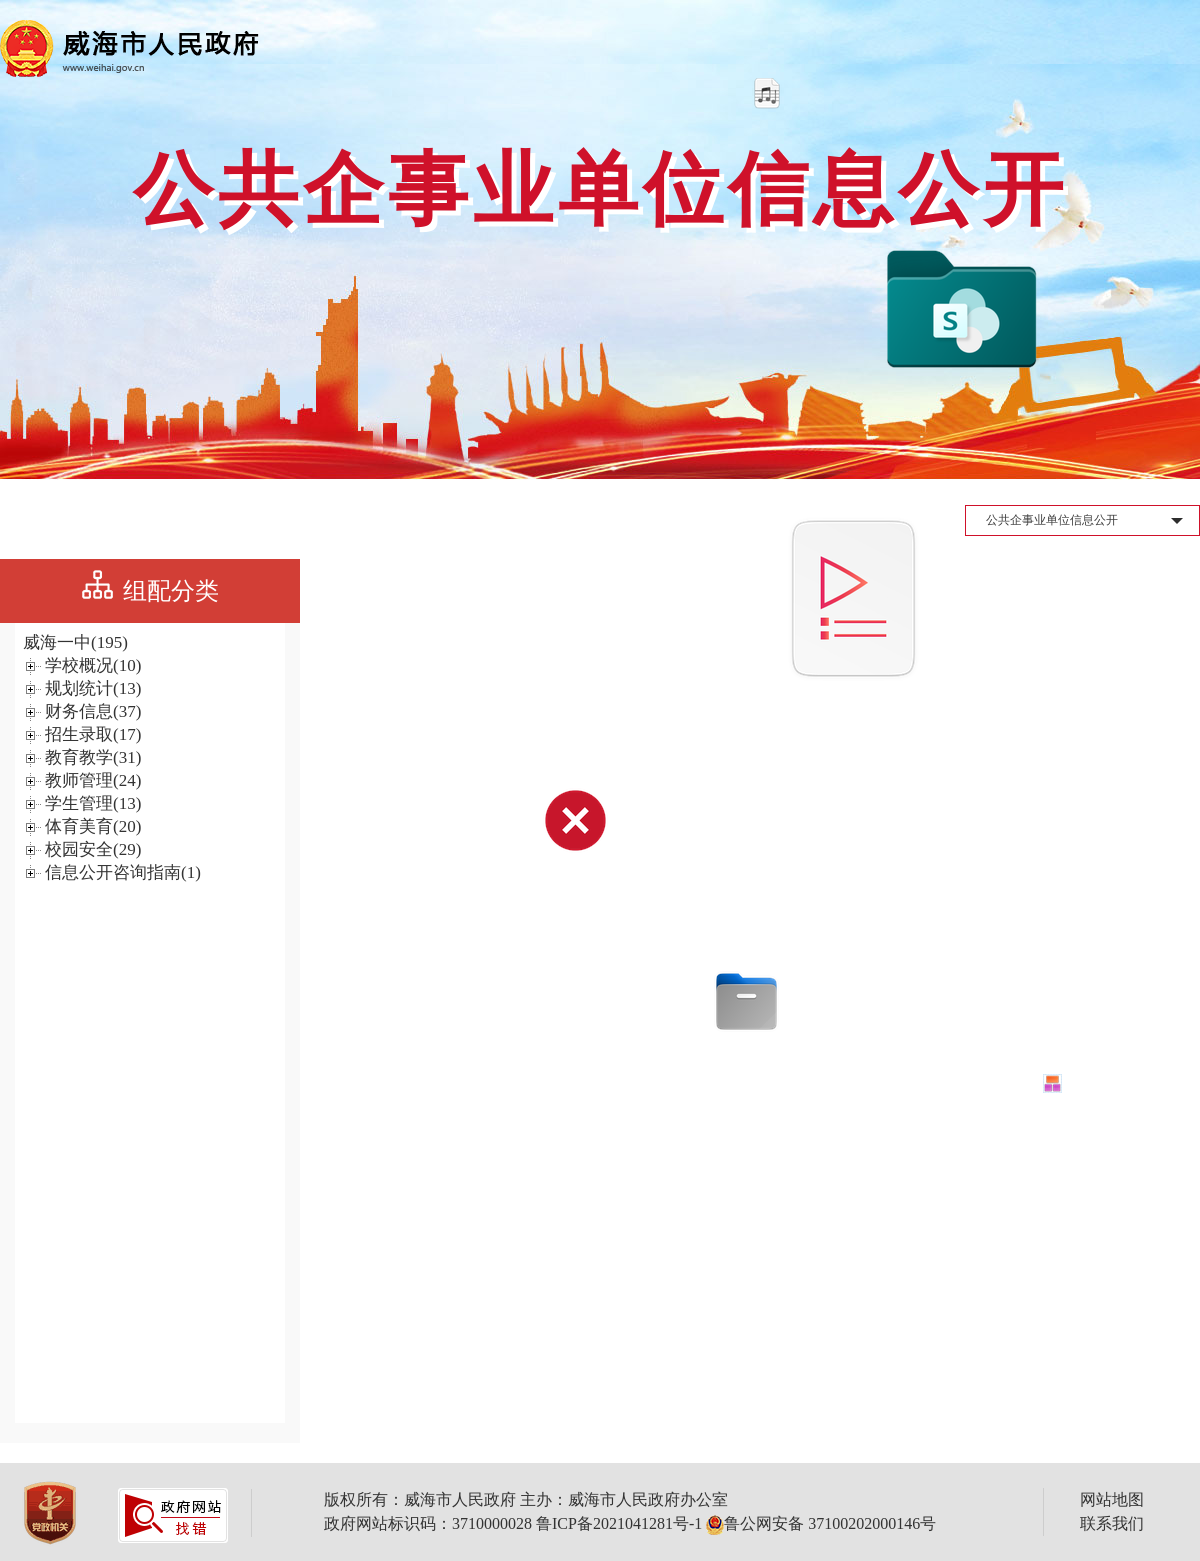  Describe the element at coordinates (767, 93) in the screenshot. I see `an iMelody audio file` at that location.